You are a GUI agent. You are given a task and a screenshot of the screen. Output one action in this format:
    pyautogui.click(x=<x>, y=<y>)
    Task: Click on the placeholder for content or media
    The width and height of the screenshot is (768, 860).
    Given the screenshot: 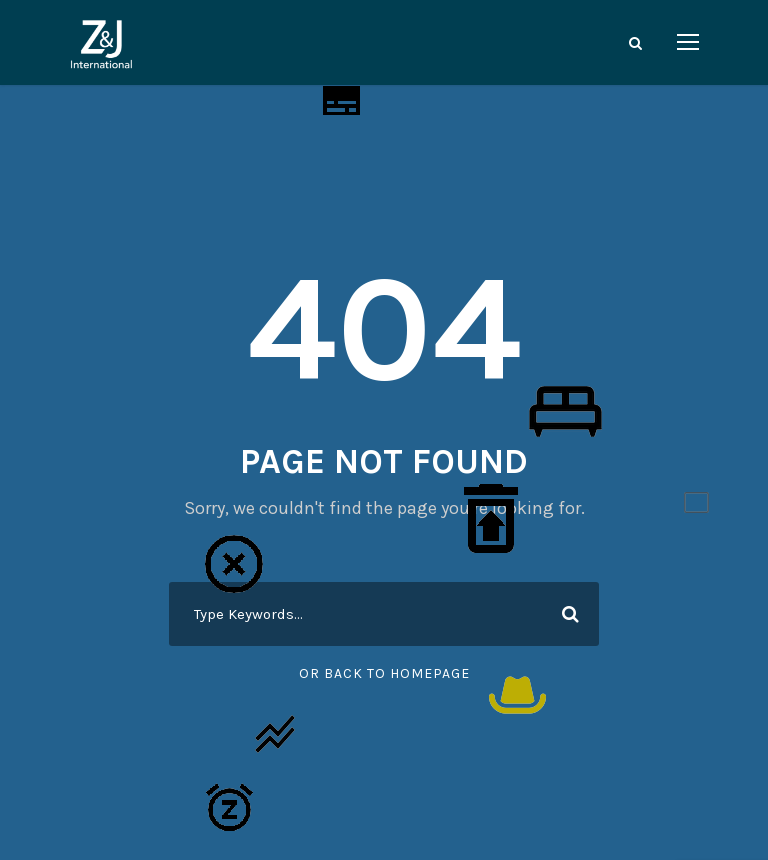 What is the action you would take?
    pyautogui.click(x=696, y=502)
    